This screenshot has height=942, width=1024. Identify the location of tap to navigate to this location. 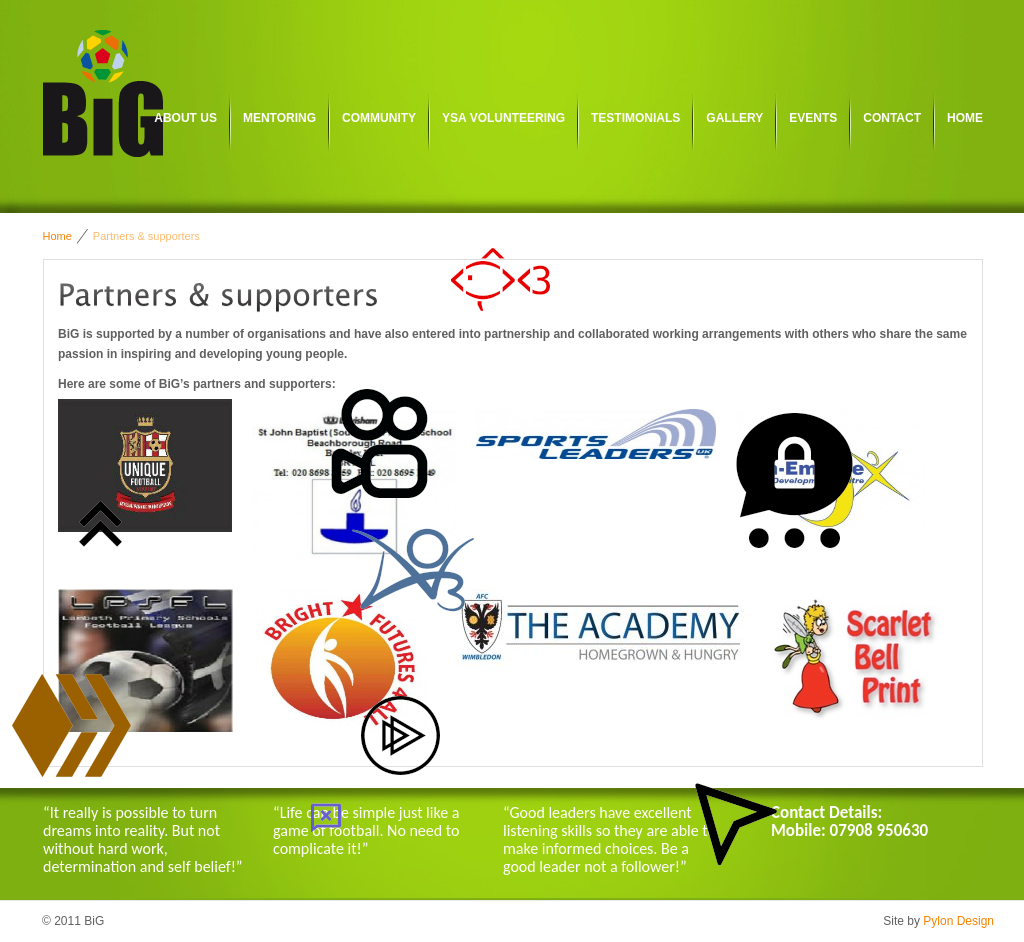
(735, 823).